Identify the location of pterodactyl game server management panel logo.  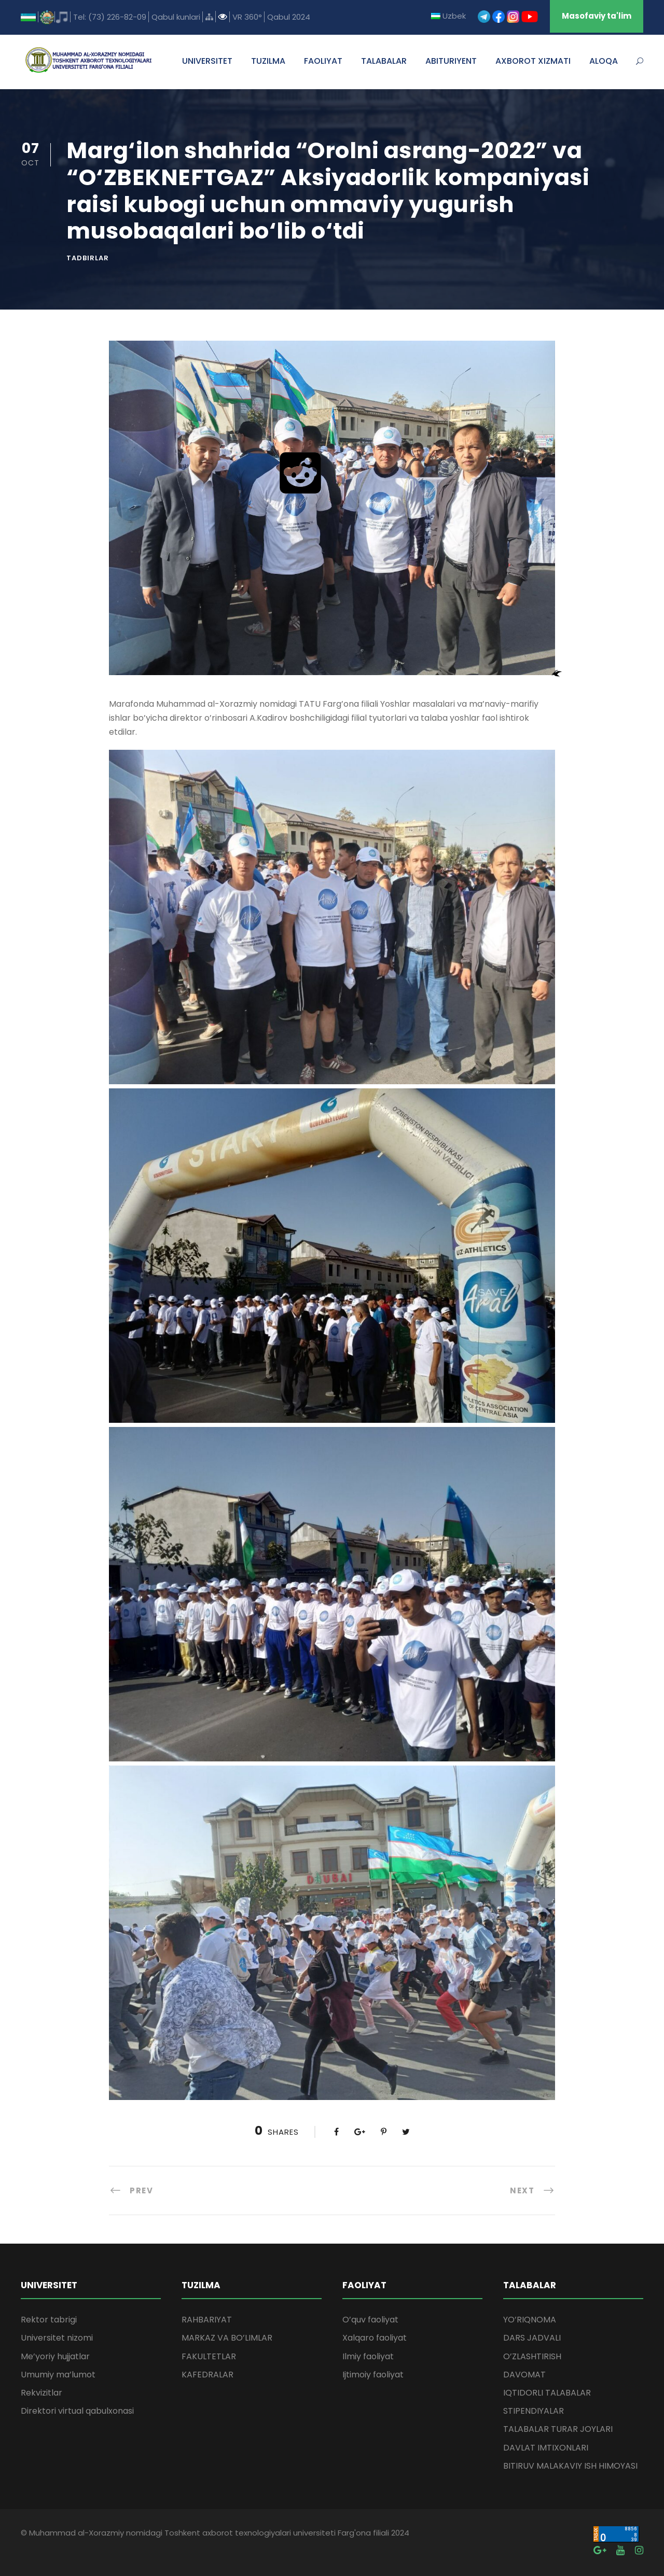
(557, 674).